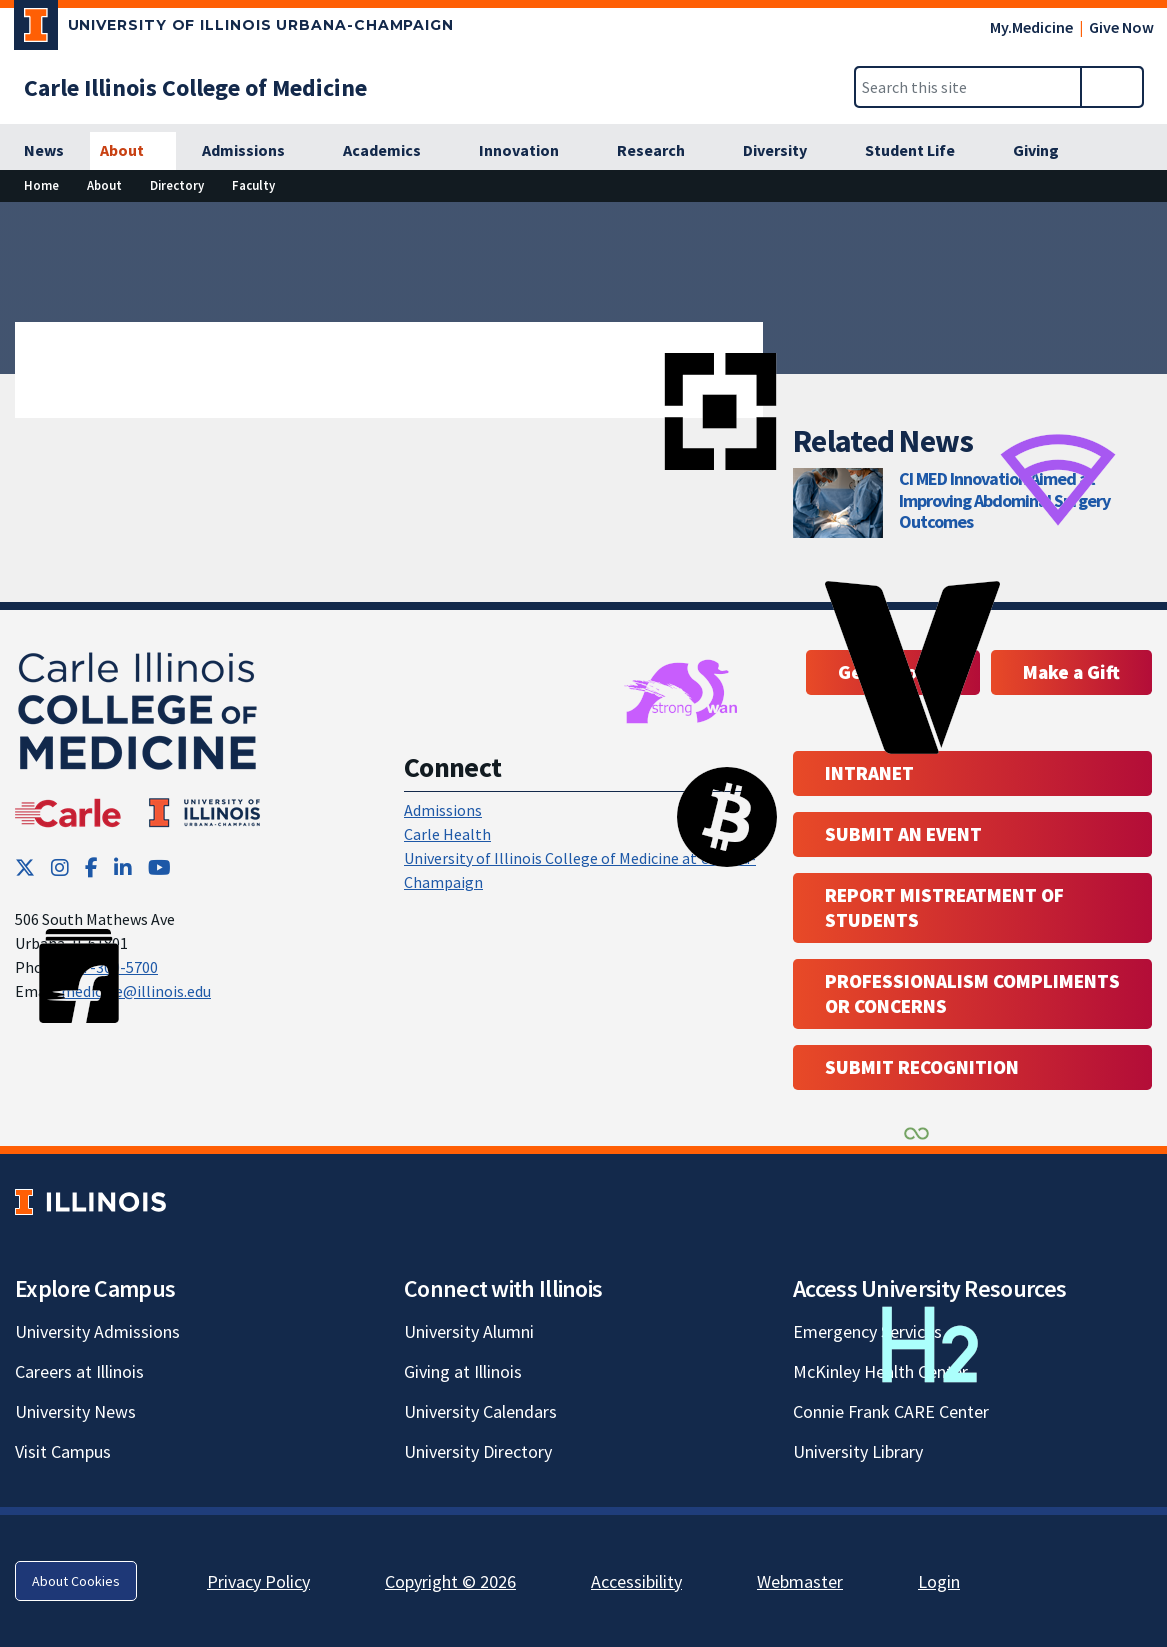 This screenshot has width=1167, height=1647. I want to click on open HDFC Bank app, so click(720, 411).